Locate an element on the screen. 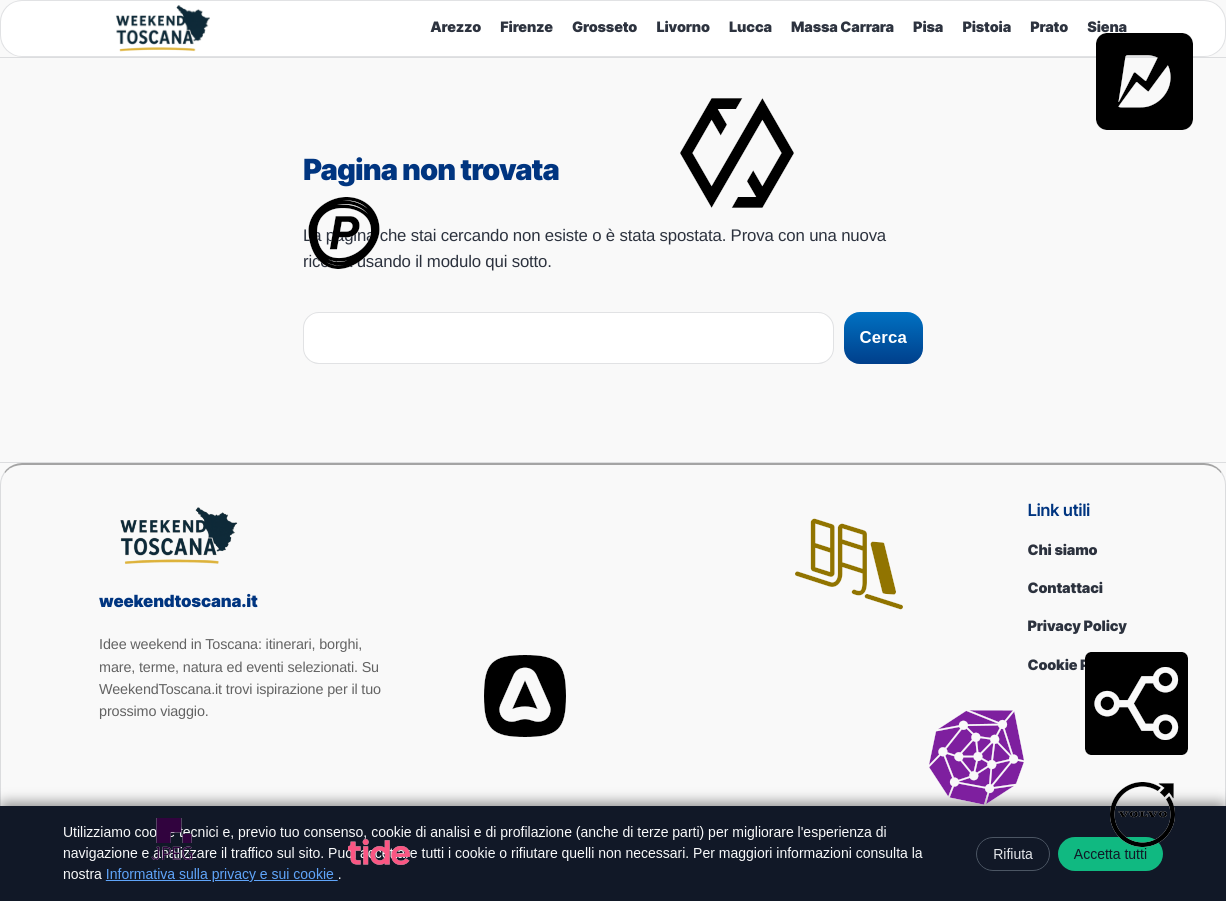 The width and height of the screenshot is (1226, 901). Volvo brand logo is located at coordinates (1142, 814).